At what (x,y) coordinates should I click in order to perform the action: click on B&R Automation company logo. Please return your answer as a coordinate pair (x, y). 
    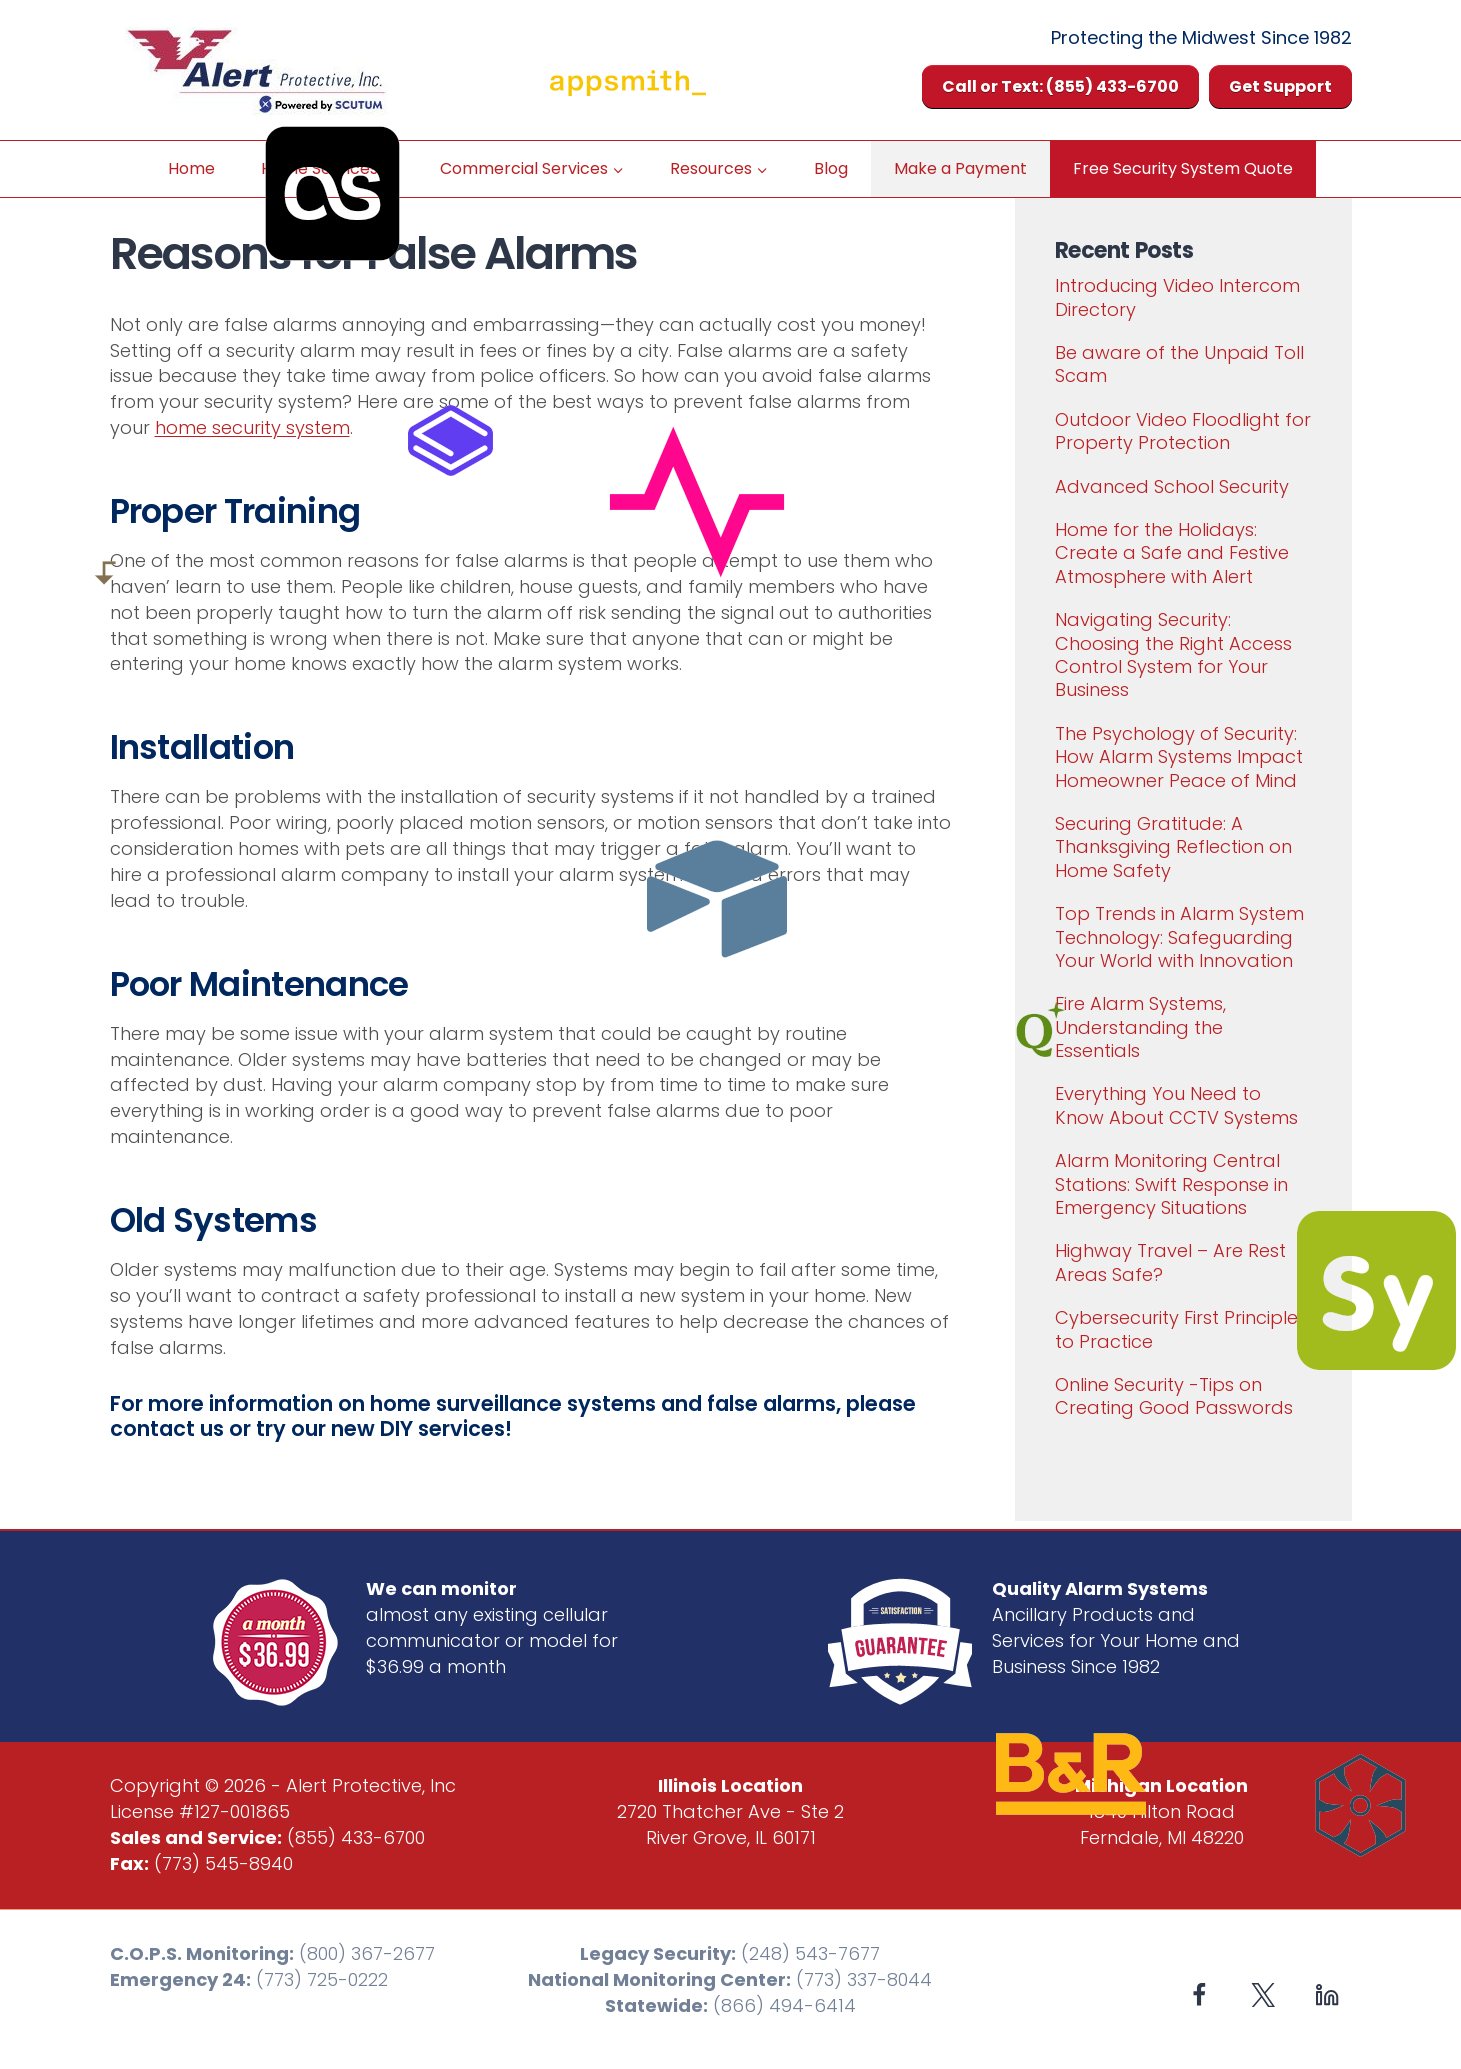
    Looking at the image, I should click on (1071, 1774).